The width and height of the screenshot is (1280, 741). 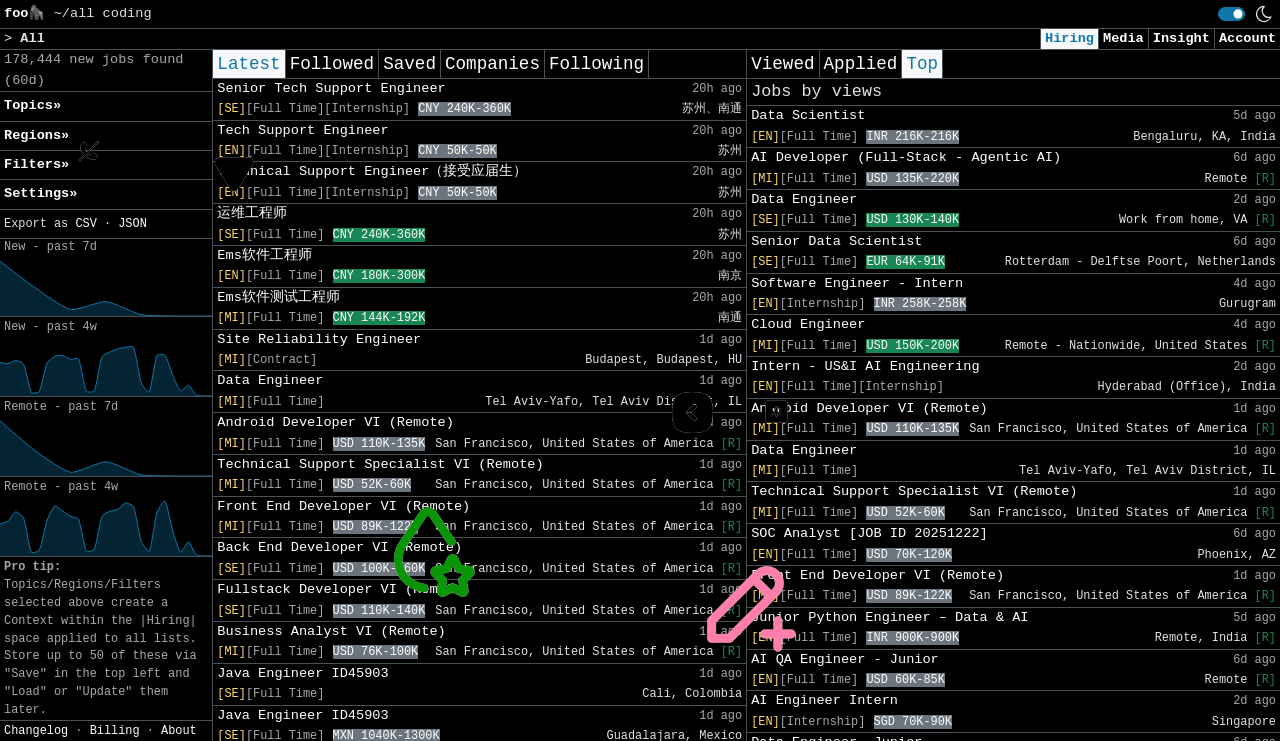 I want to click on indicates a required field in a form, so click(x=776, y=411).